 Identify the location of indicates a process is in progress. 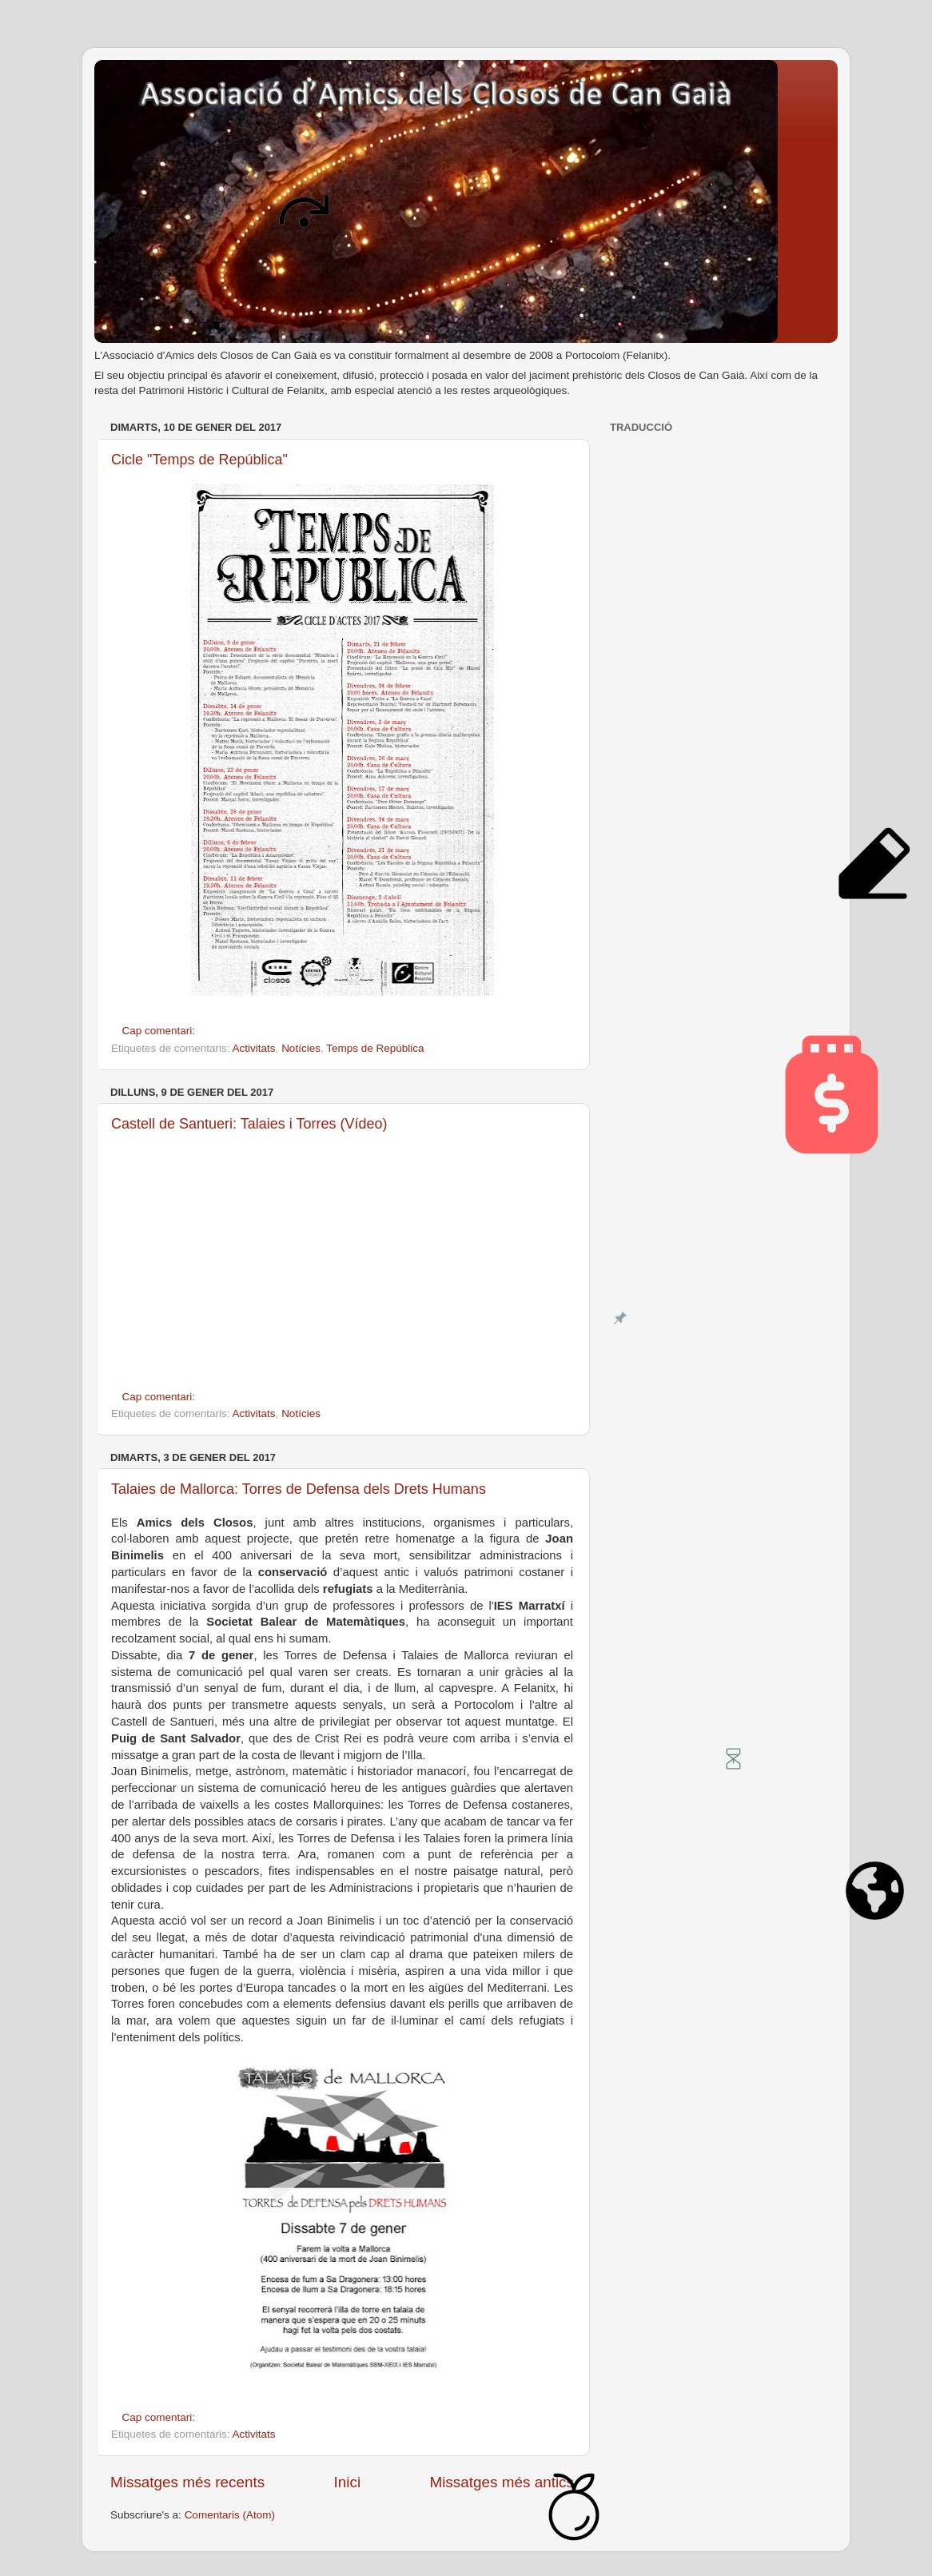
(733, 1758).